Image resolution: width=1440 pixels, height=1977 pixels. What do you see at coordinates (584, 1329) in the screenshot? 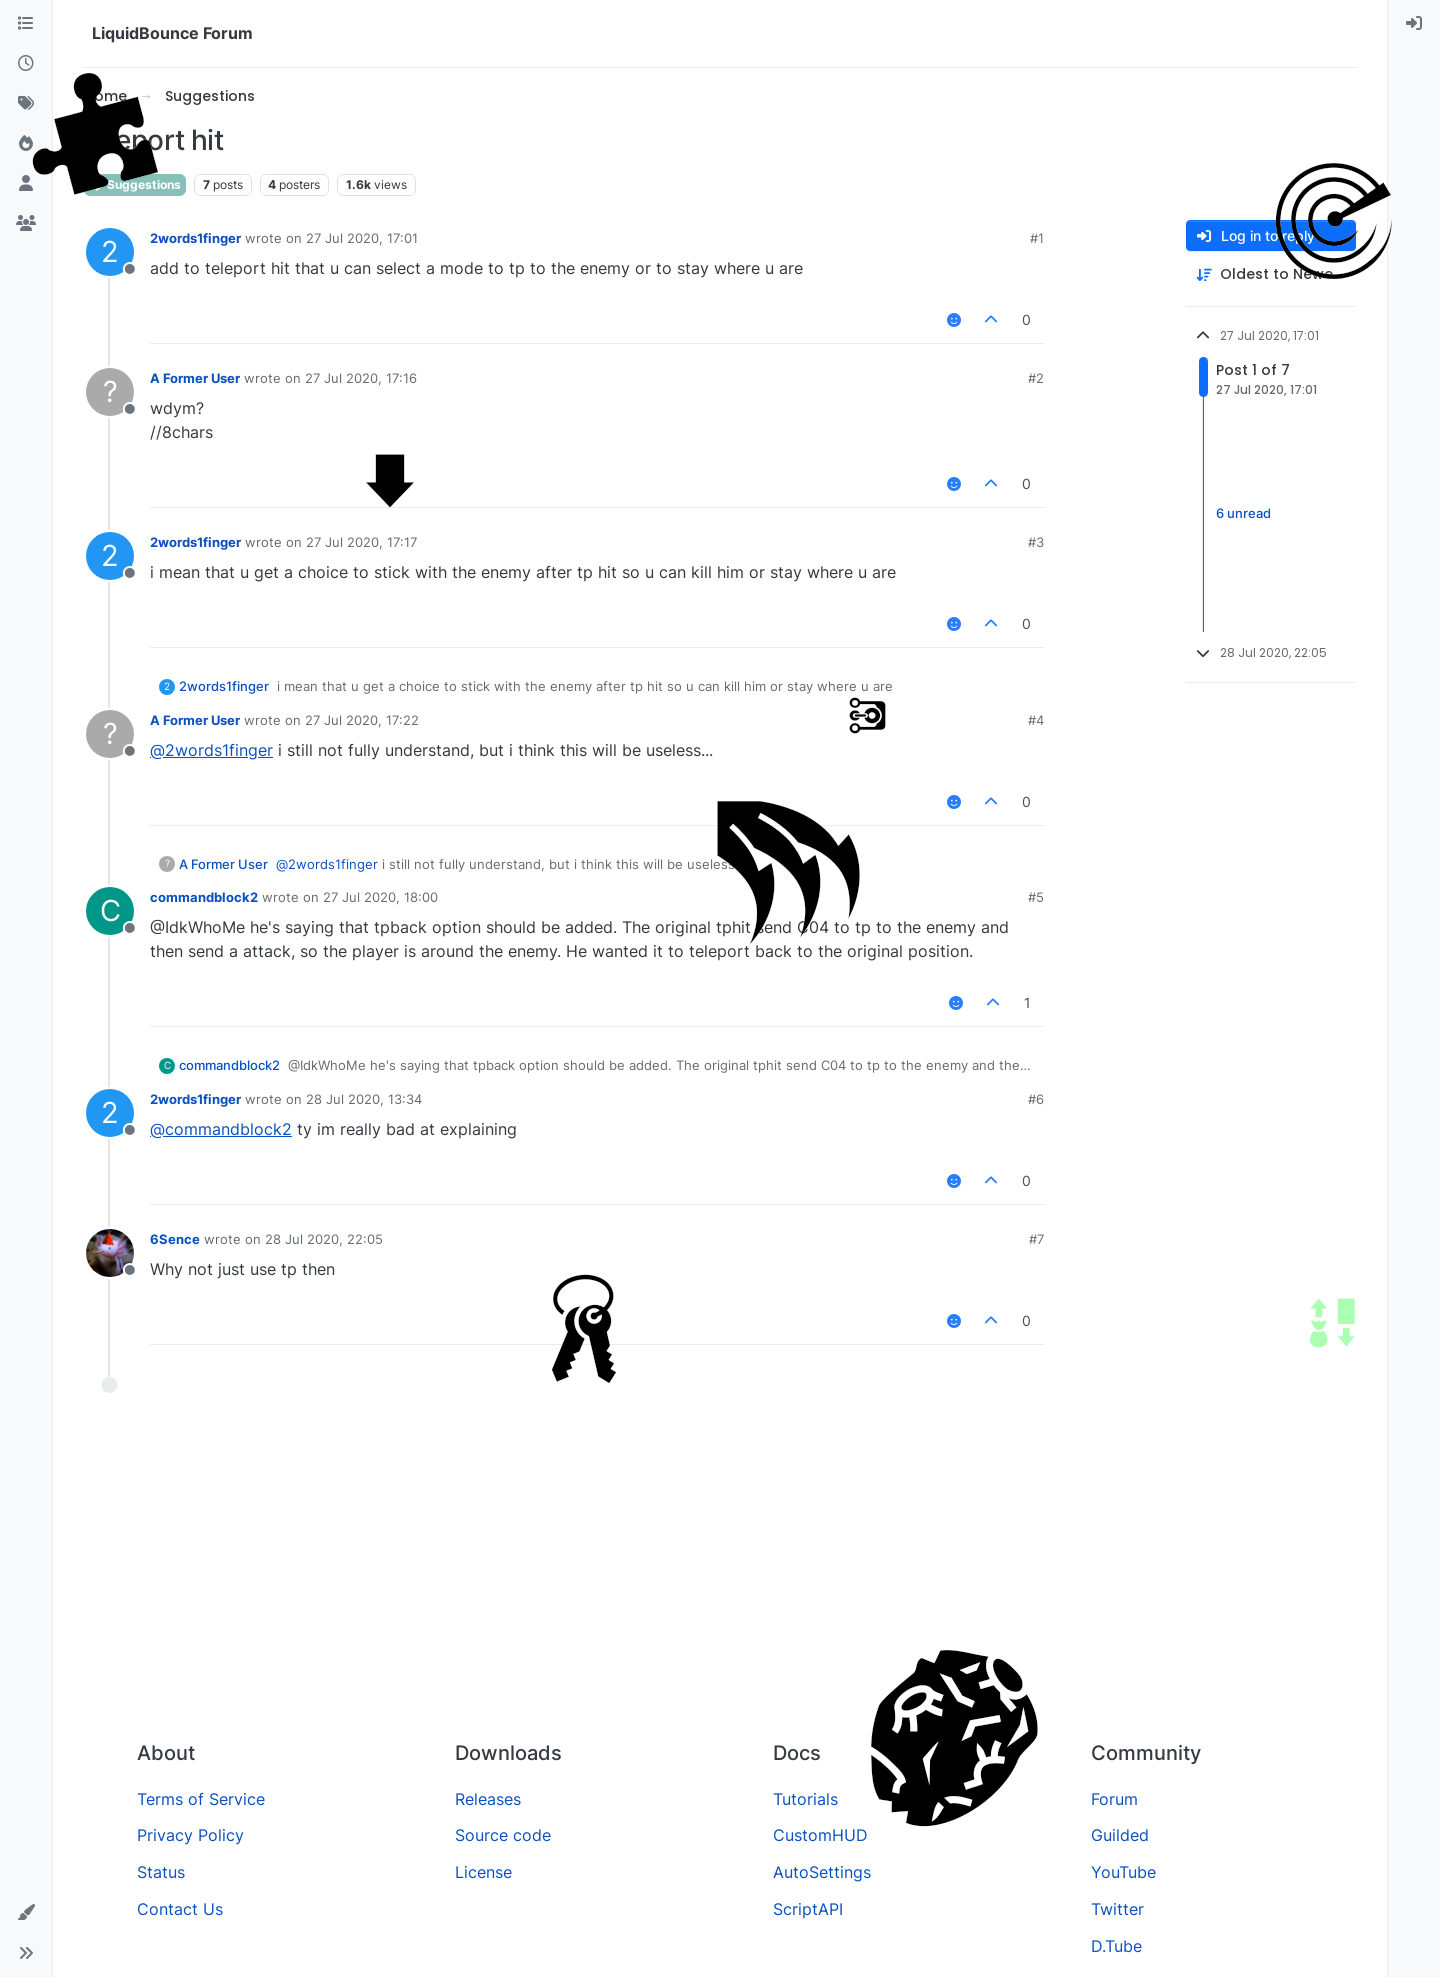
I see `access property or home management settings` at bounding box center [584, 1329].